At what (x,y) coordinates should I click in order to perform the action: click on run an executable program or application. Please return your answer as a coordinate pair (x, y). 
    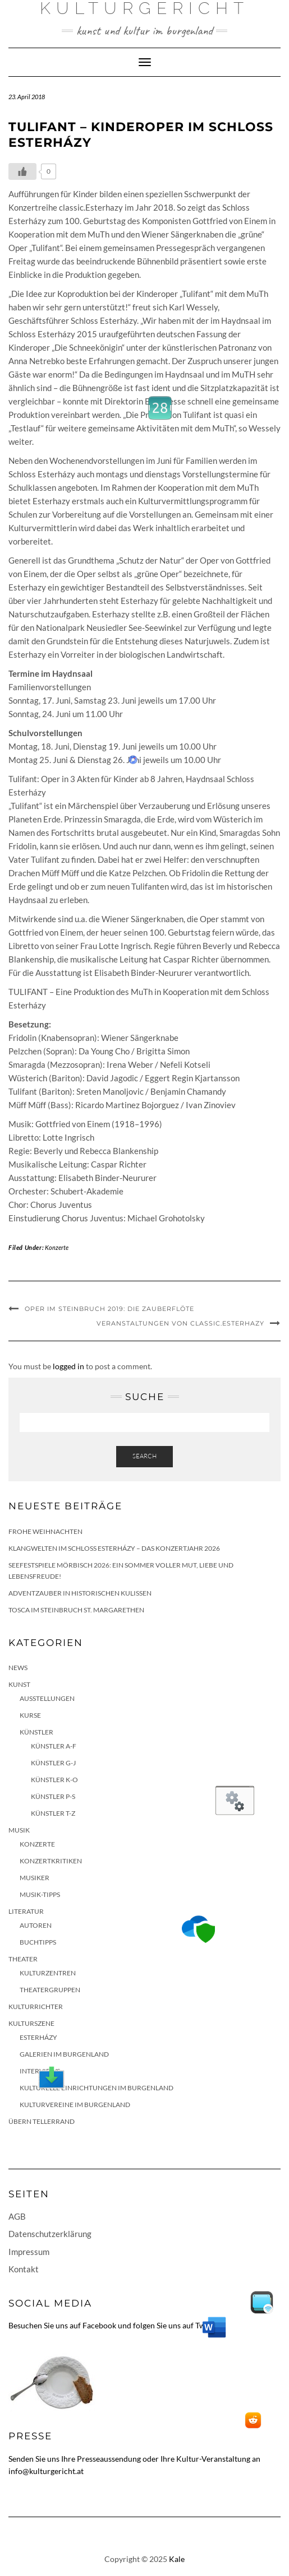
    Looking at the image, I should click on (235, 1800).